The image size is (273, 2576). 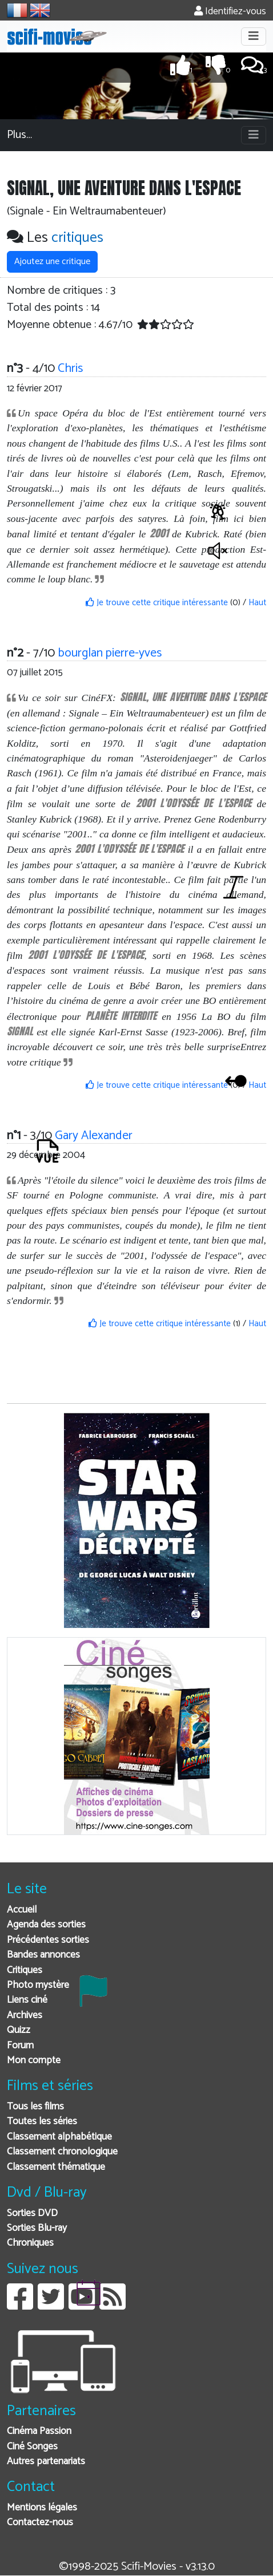 What do you see at coordinates (233, 887) in the screenshot?
I see `apply italic formatting to selected text` at bounding box center [233, 887].